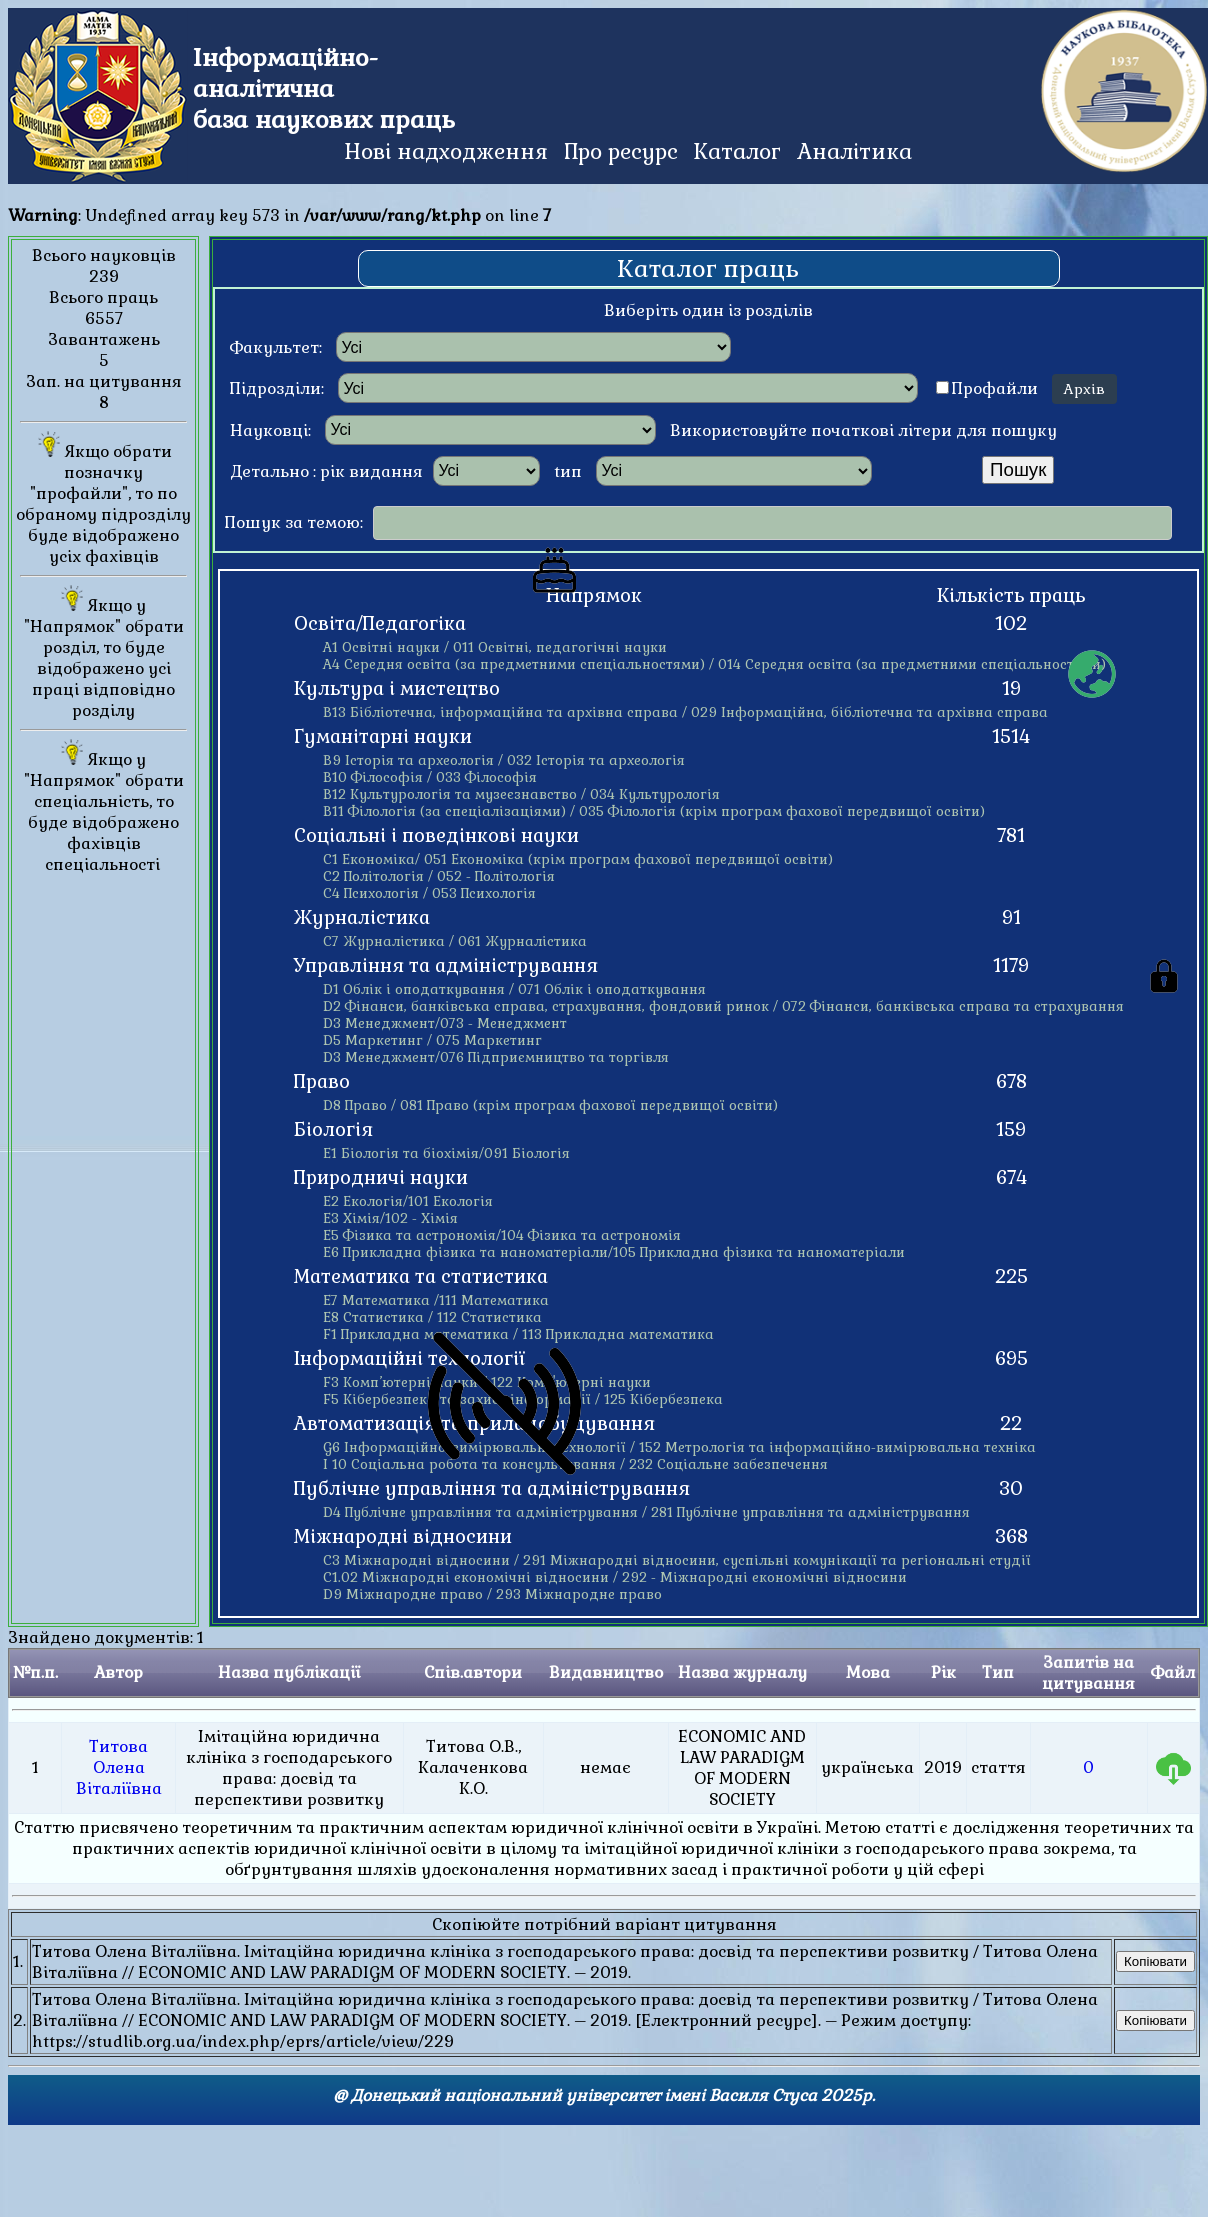 Image resolution: width=1208 pixels, height=2217 pixels. I want to click on view asia-australia region settings, so click(1092, 674).